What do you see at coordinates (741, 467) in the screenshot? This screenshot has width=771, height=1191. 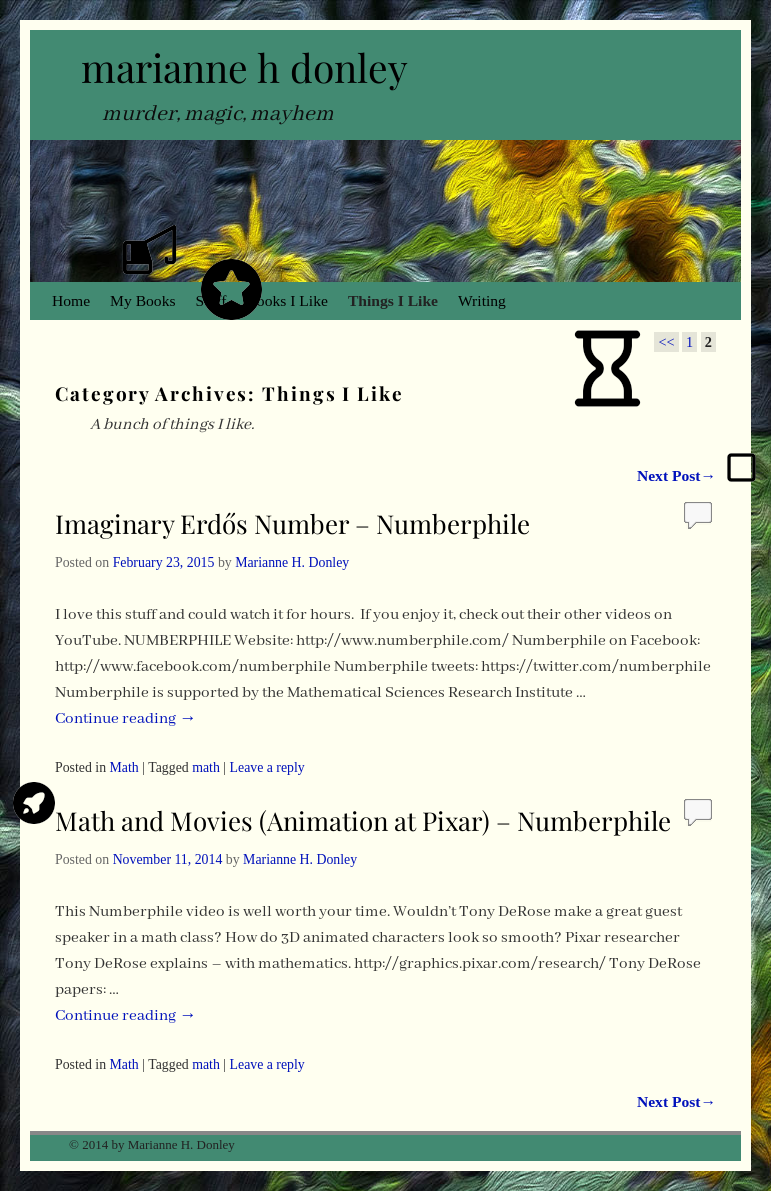 I see `stop media playback` at bounding box center [741, 467].